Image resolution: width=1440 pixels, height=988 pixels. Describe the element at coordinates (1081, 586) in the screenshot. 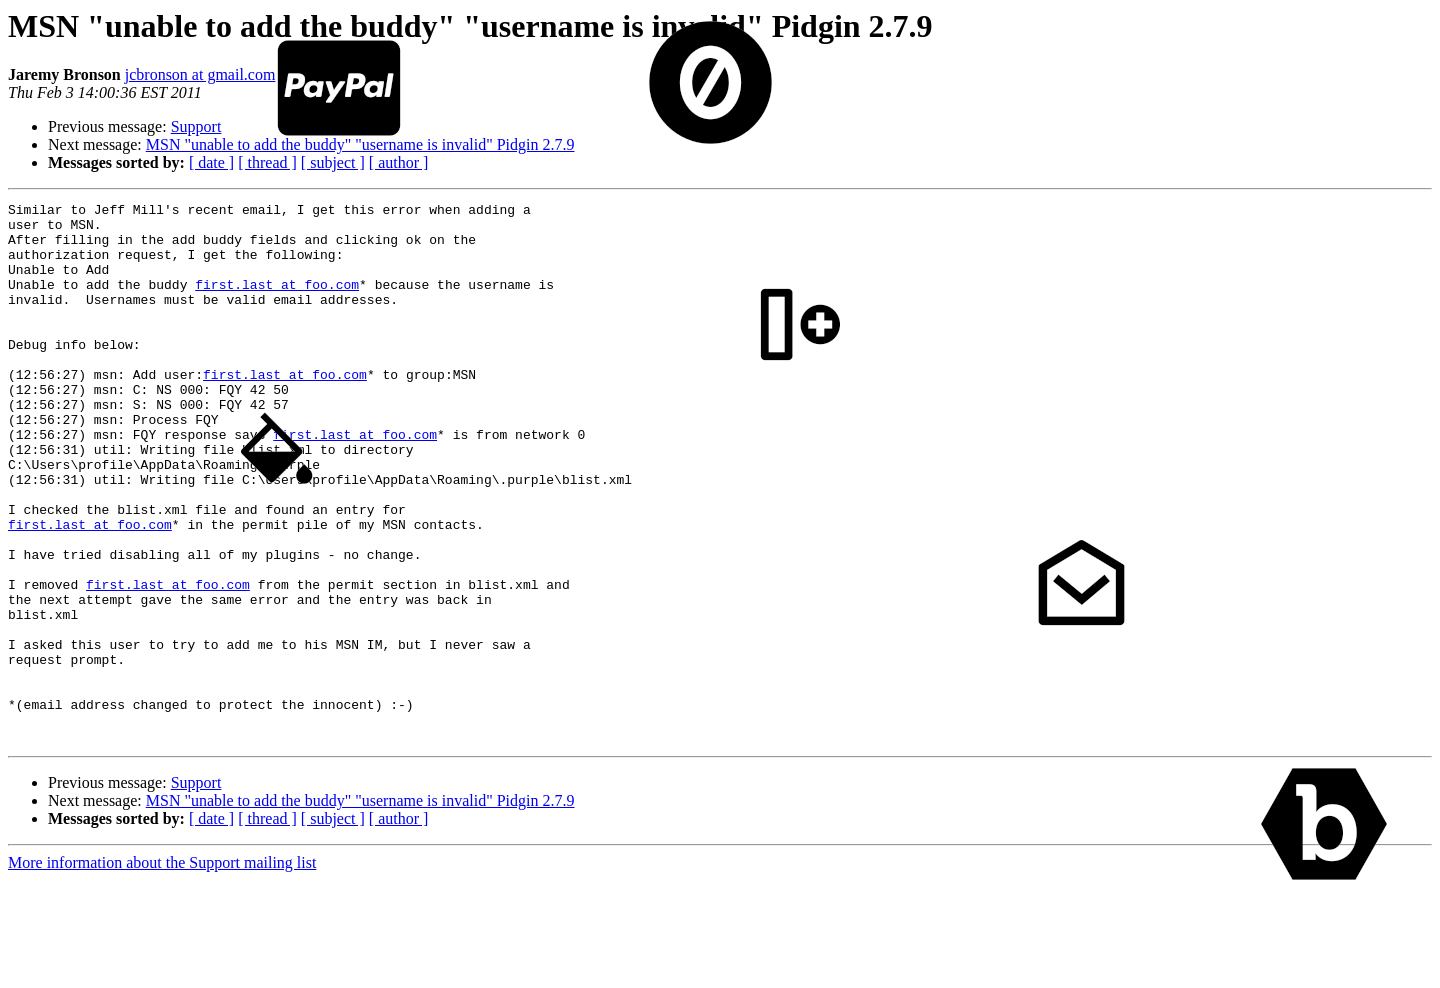

I see `view an opened email message` at that location.